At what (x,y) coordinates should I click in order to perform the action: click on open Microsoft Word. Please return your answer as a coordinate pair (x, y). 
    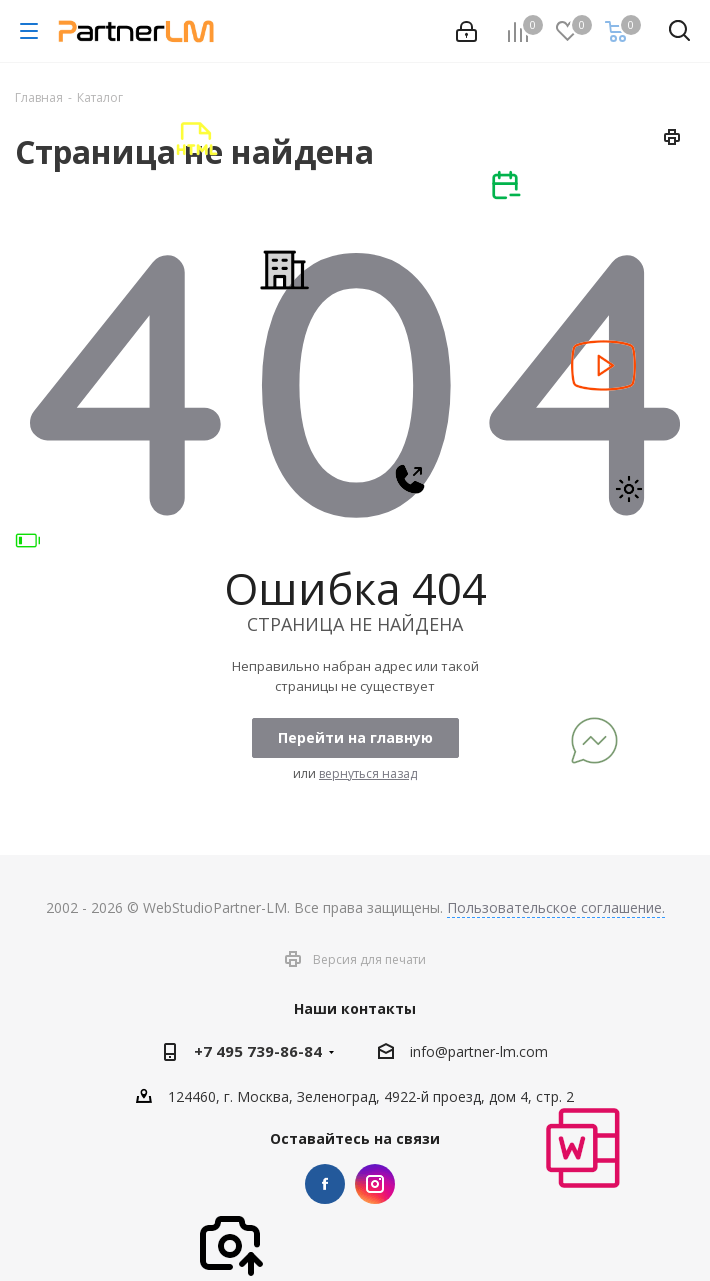
    Looking at the image, I should click on (586, 1148).